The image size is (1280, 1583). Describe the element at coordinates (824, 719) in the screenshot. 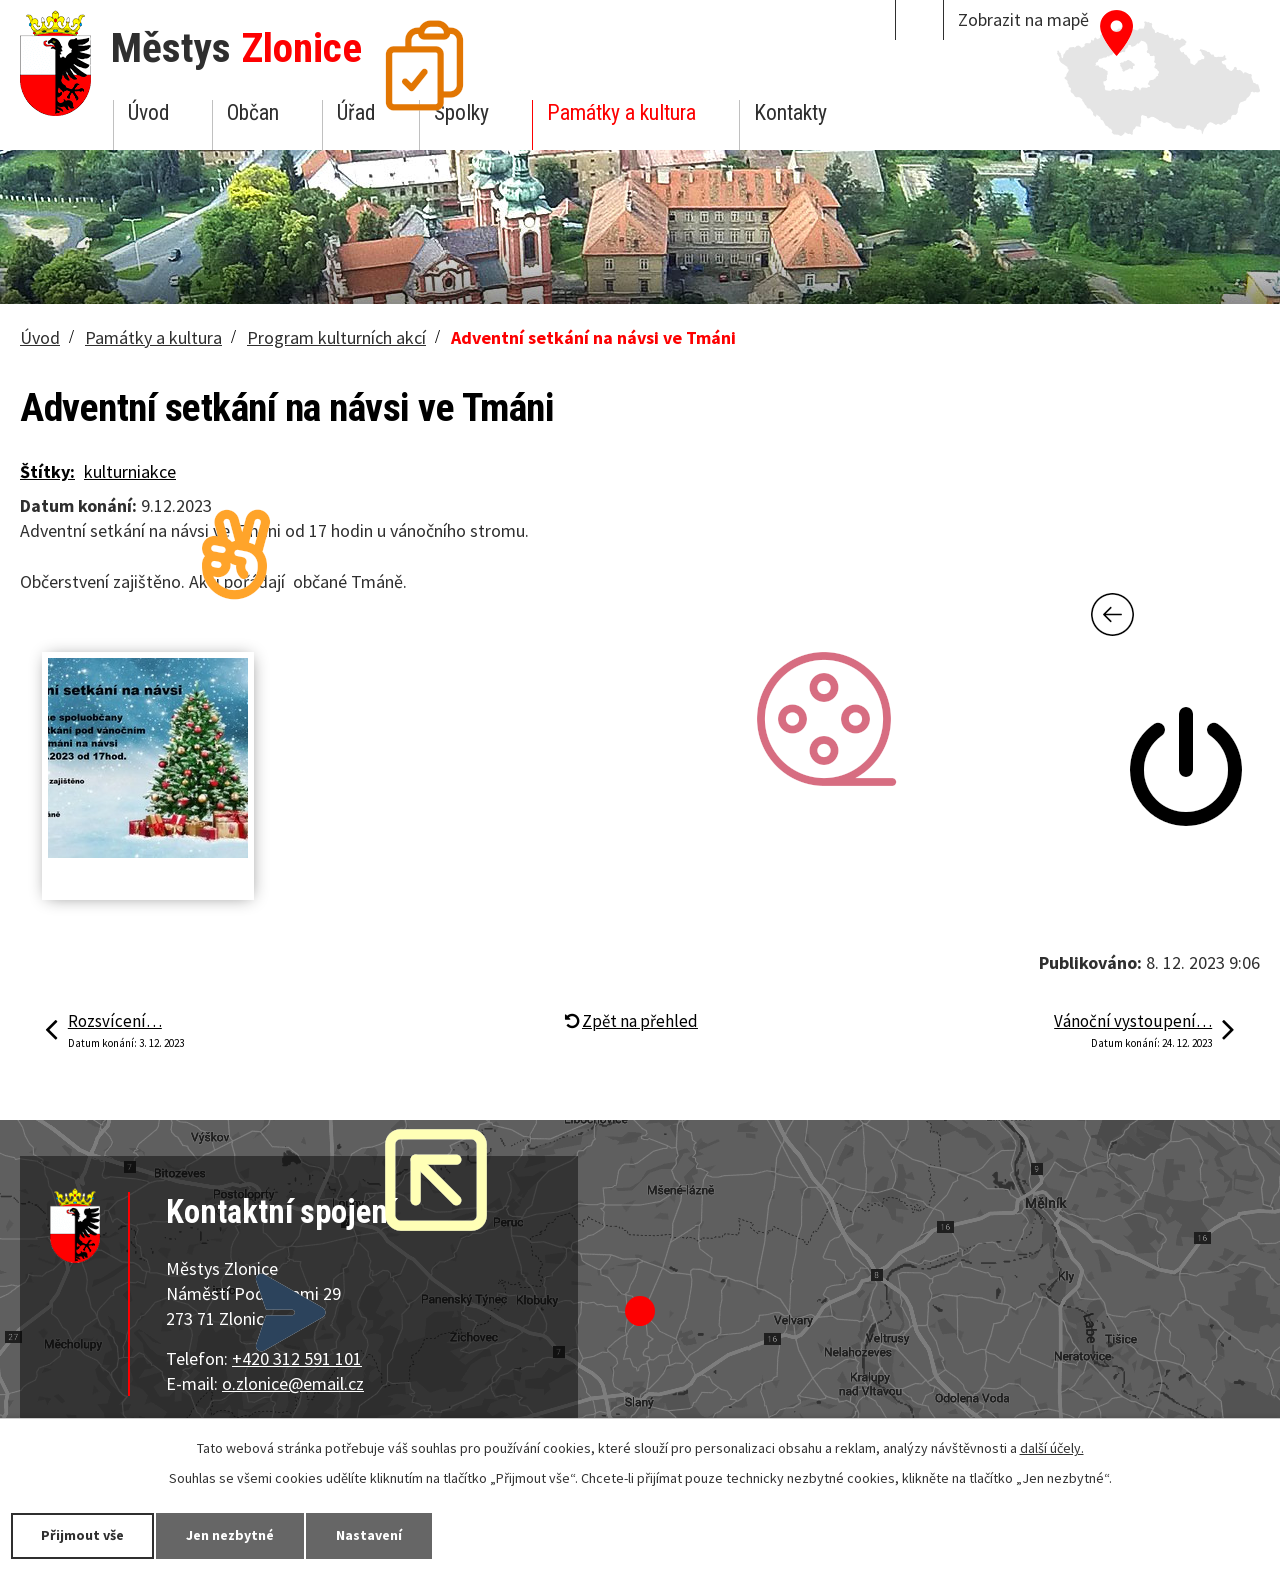

I see `access video or movie library` at that location.